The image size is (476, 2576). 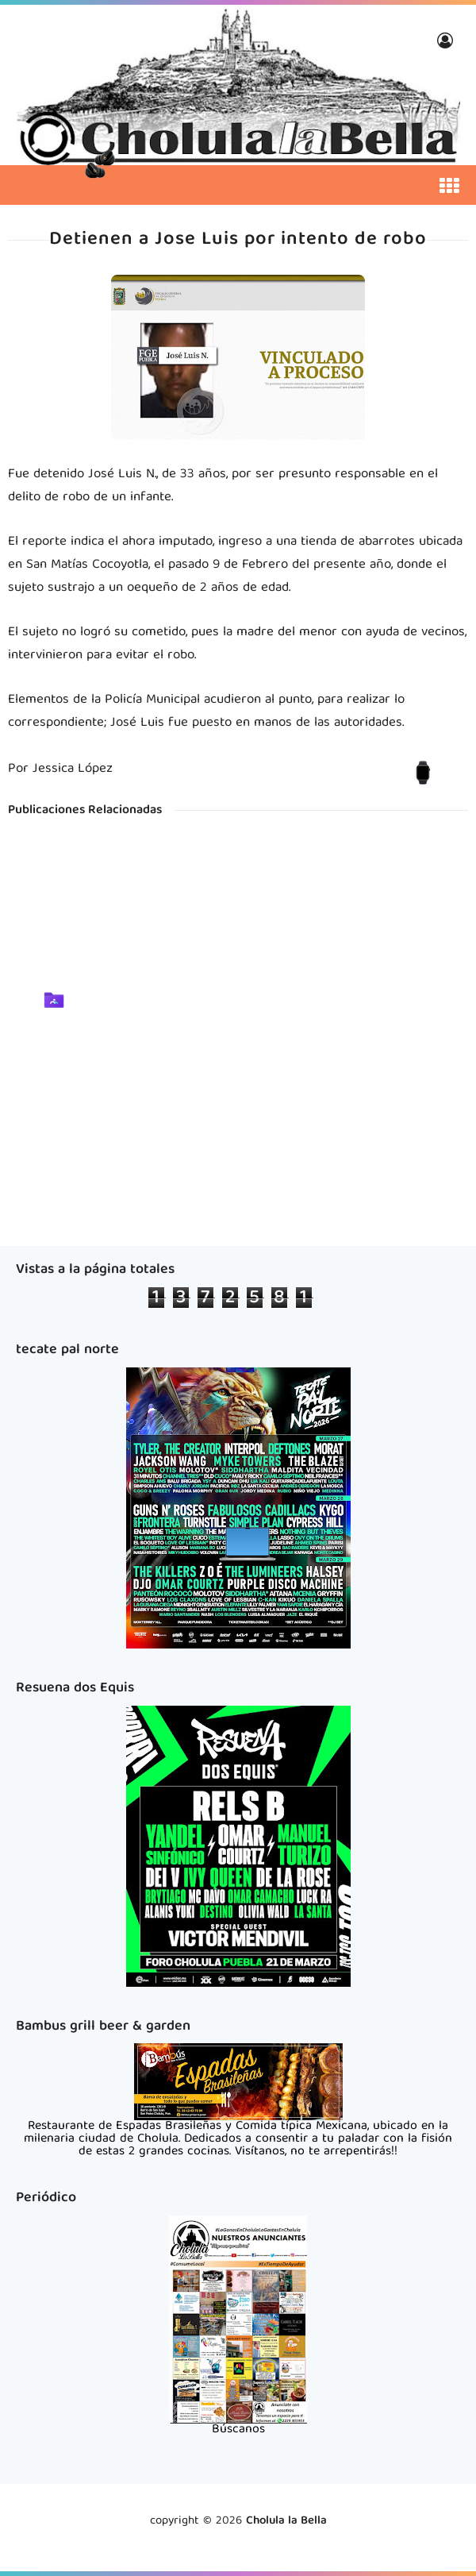 What do you see at coordinates (54, 1001) in the screenshot?
I see `open wondershare famisafe app folder` at bounding box center [54, 1001].